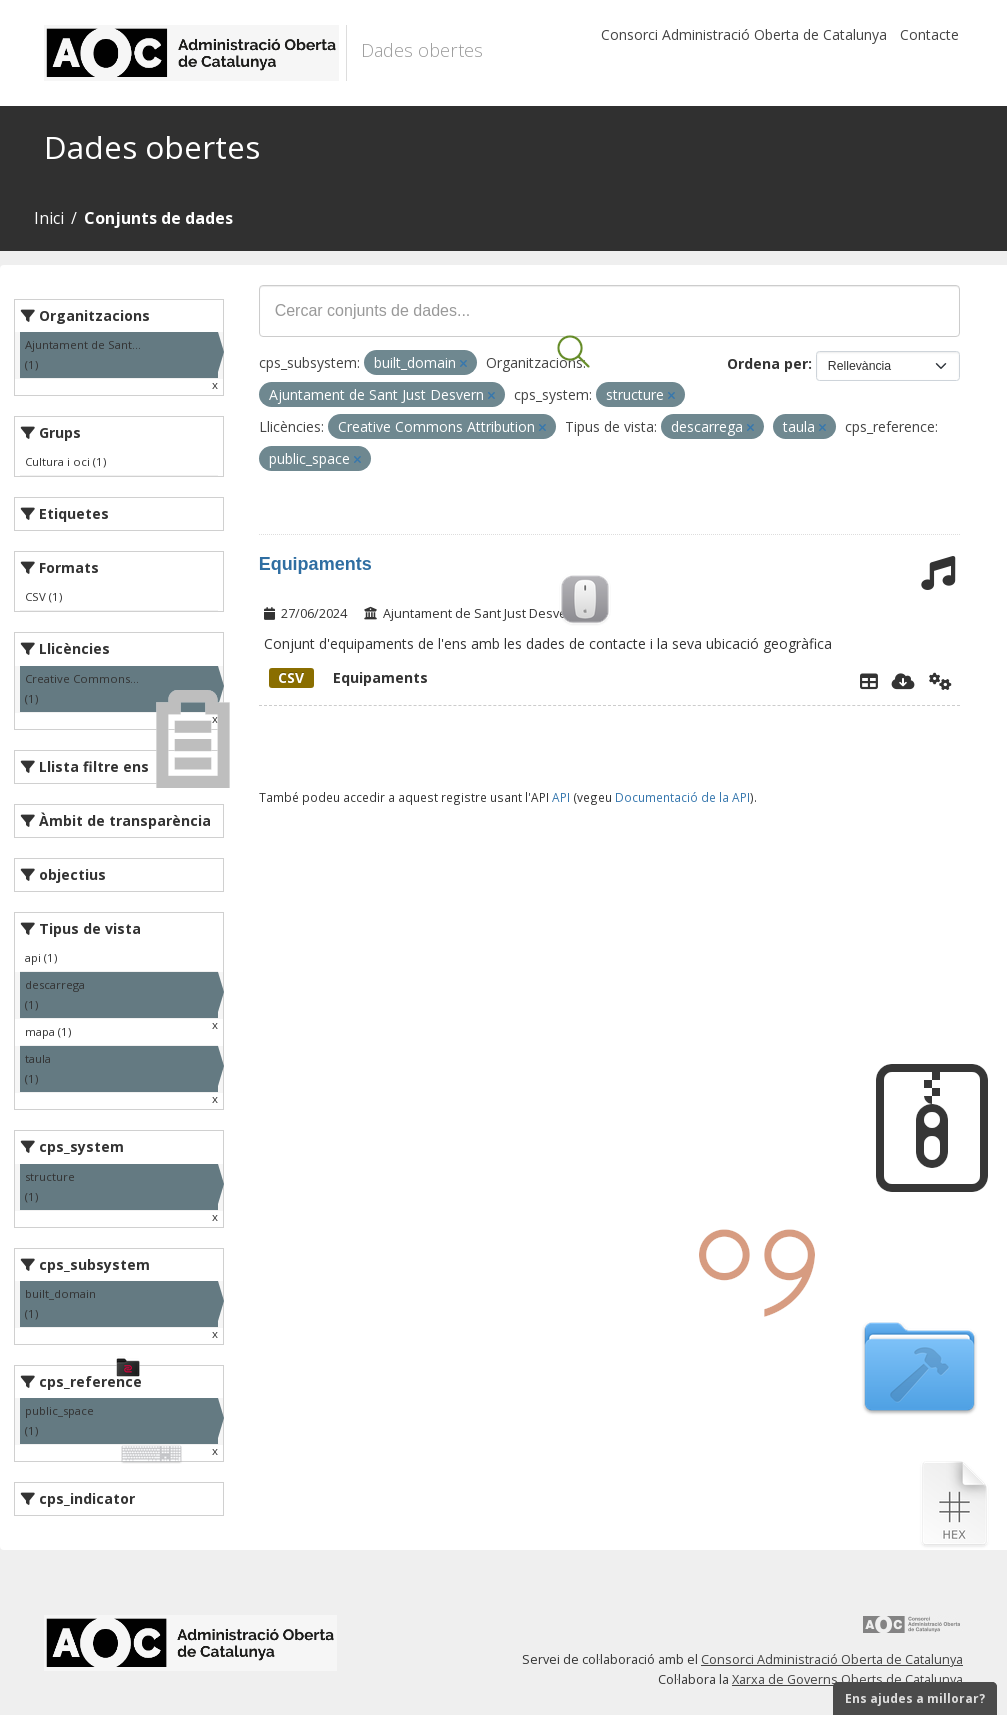 The width and height of the screenshot is (1007, 1715). What do you see at coordinates (128, 1368) in the screenshot?
I see `folder containing BenQ ZOWIE gaming peripherals software or drivers` at bounding box center [128, 1368].